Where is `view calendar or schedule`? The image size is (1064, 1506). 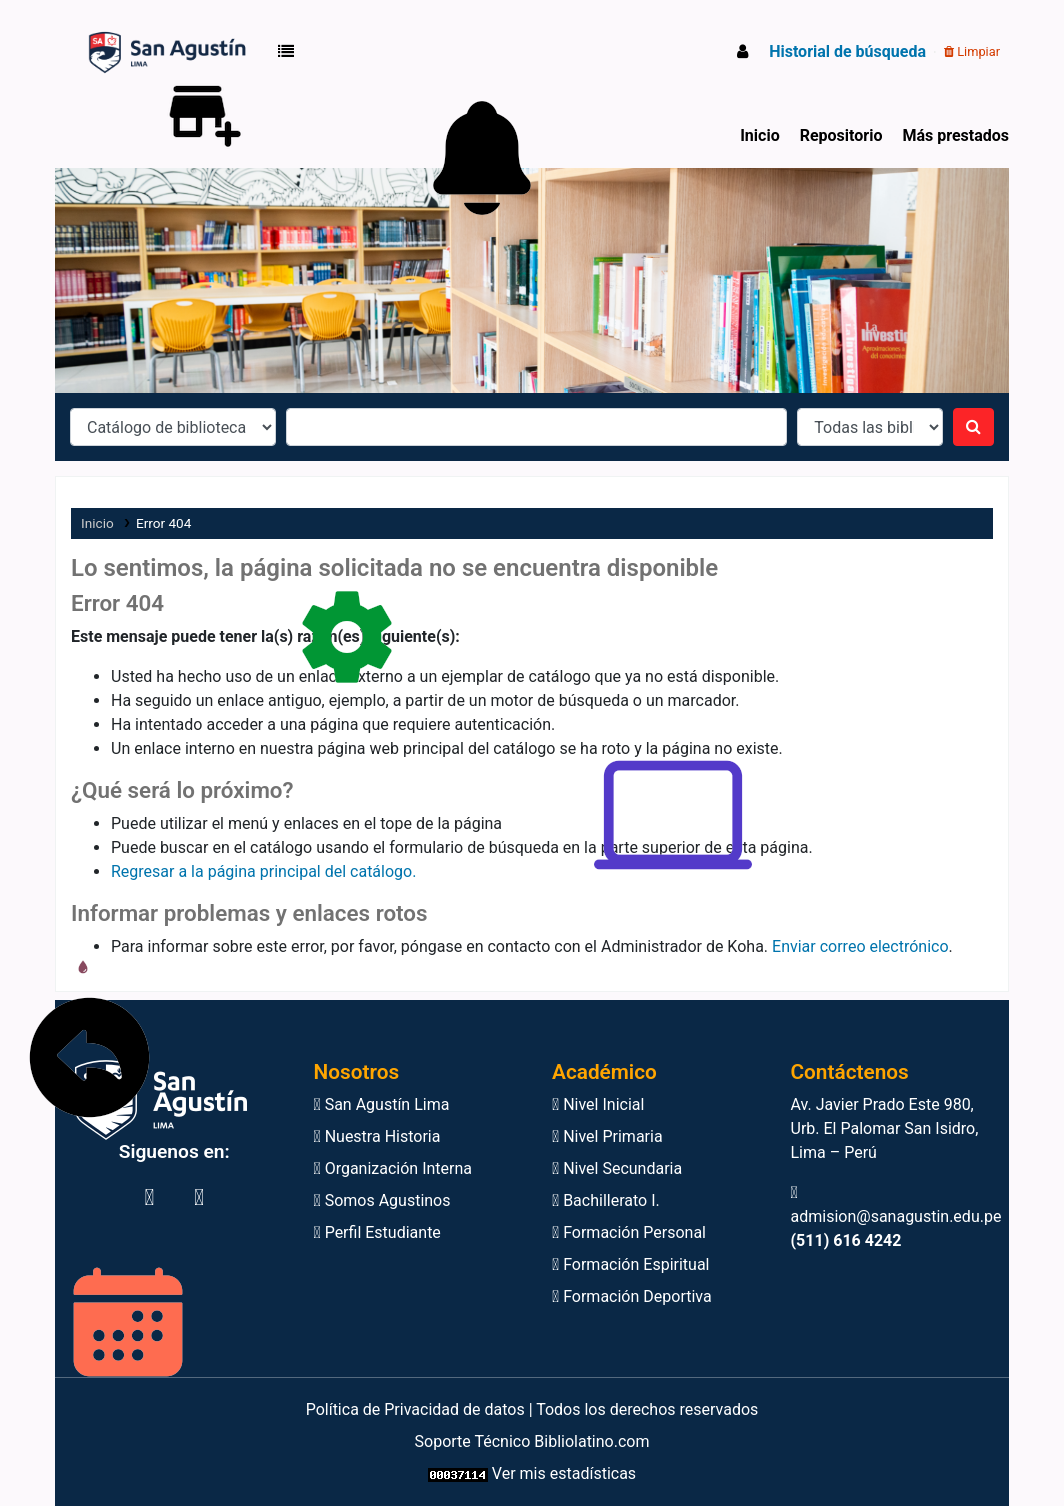
view calendar or schedule is located at coordinates (128, 1322).